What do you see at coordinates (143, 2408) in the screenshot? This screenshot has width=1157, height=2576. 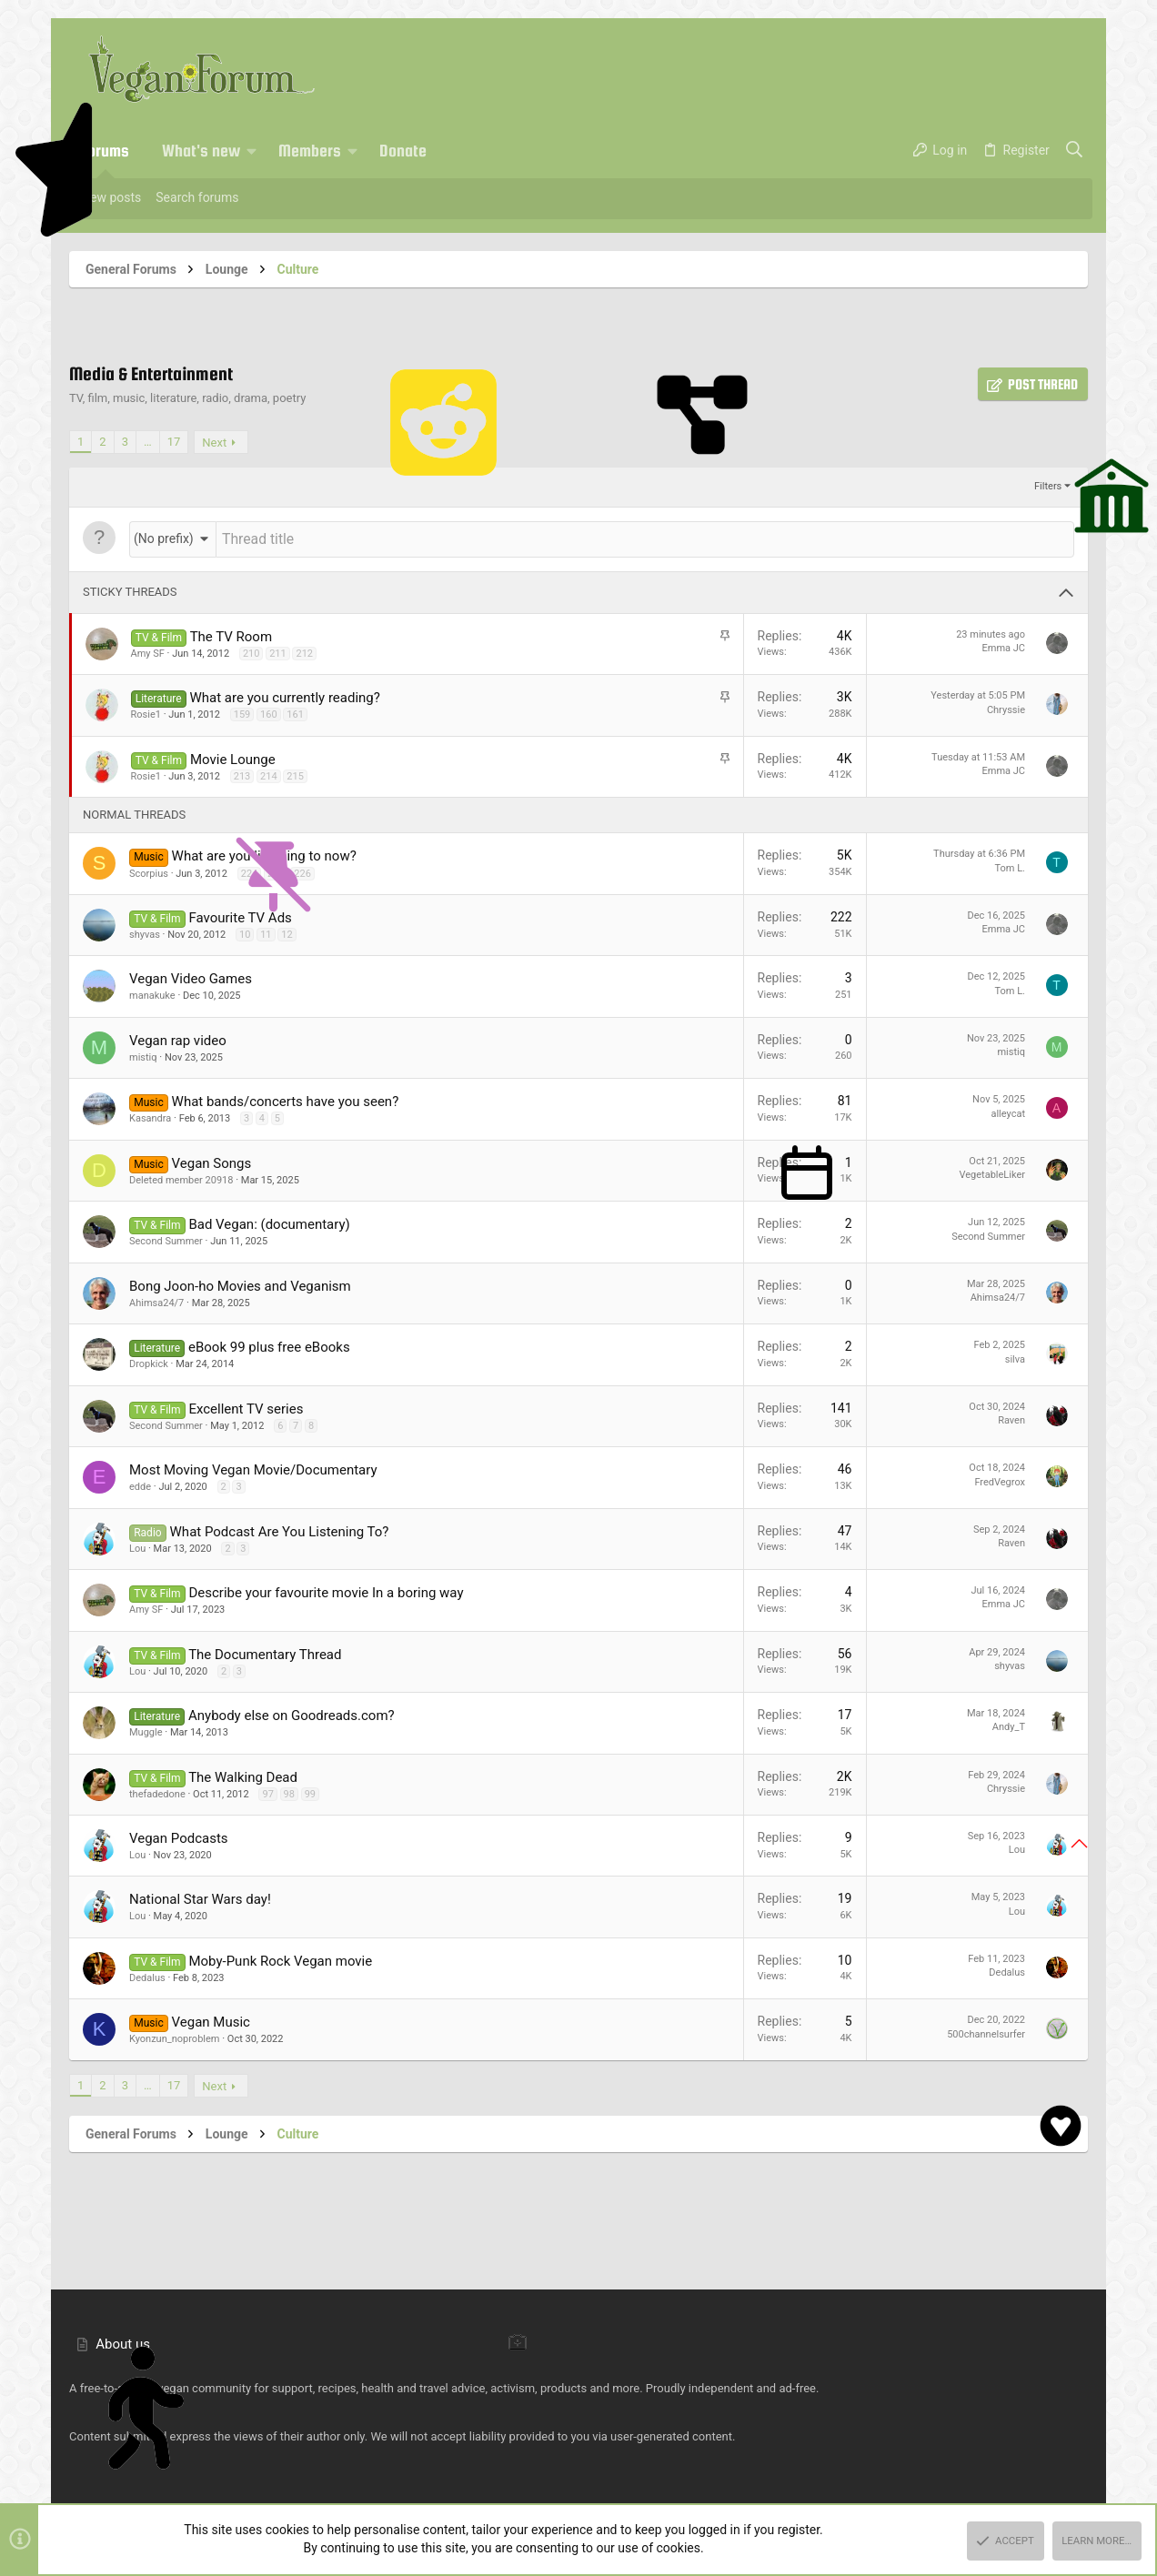 I see `get walking directions` at bounding box center [143, 2408].